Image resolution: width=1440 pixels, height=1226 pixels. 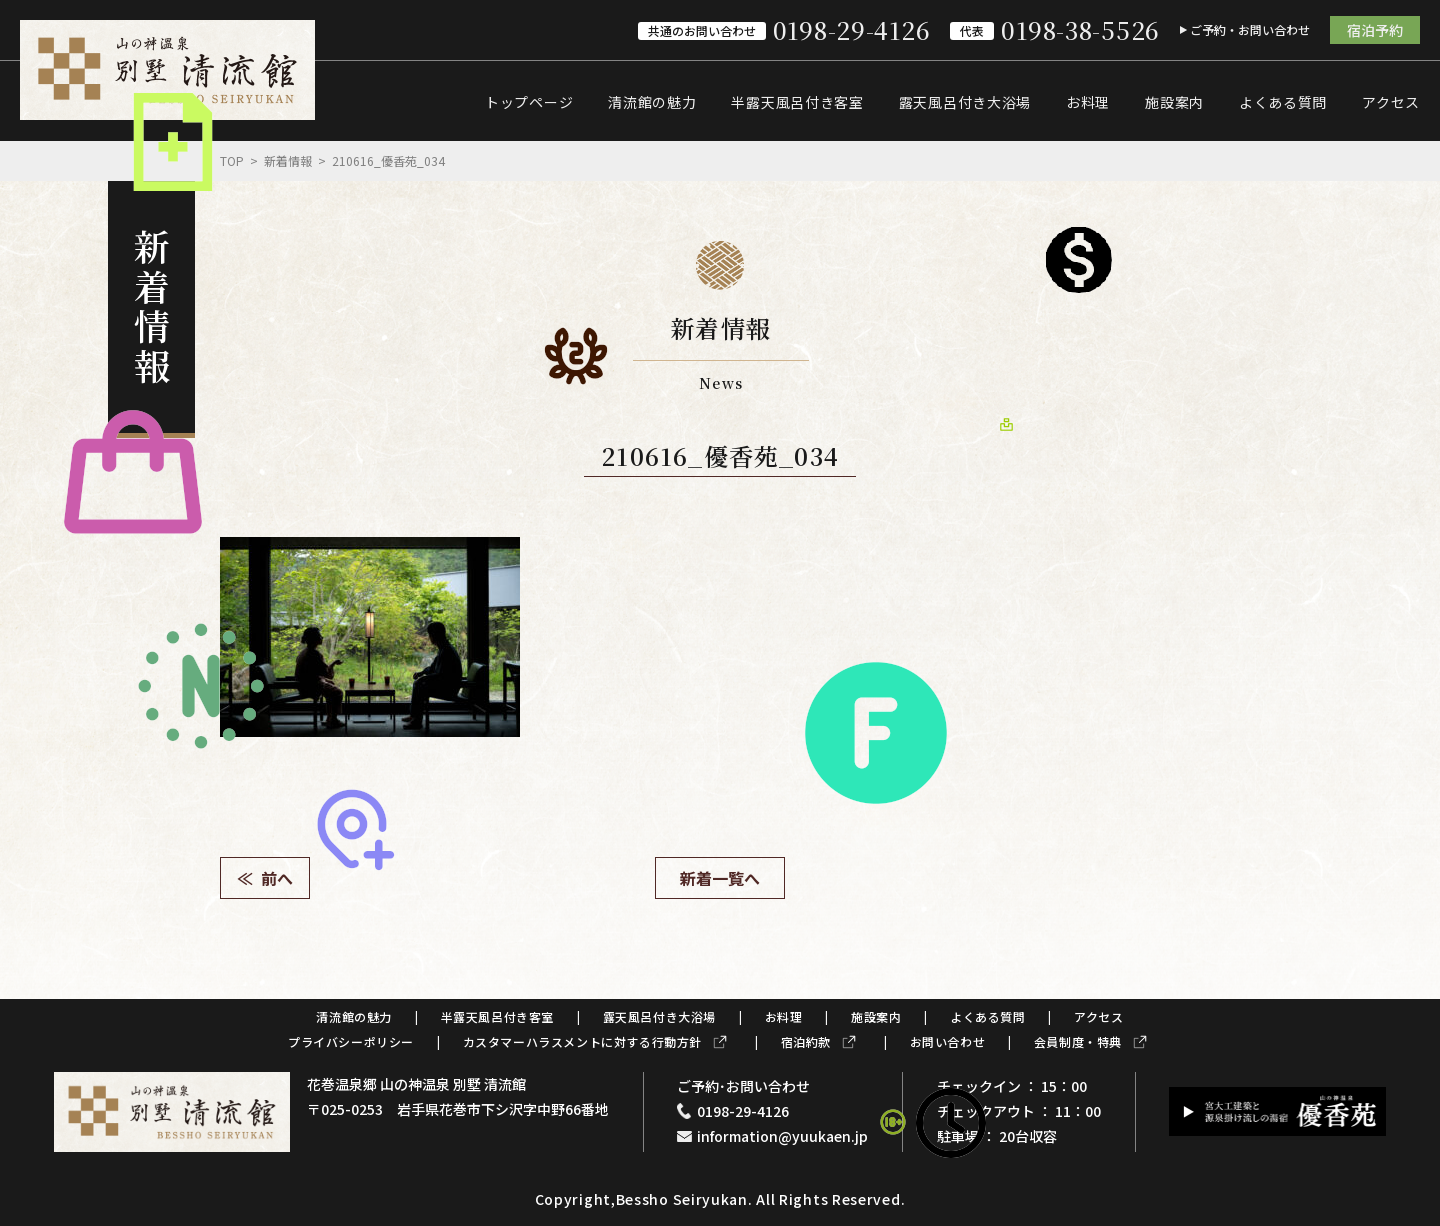 I want to click on create a new document, so click(x=173, y=142).